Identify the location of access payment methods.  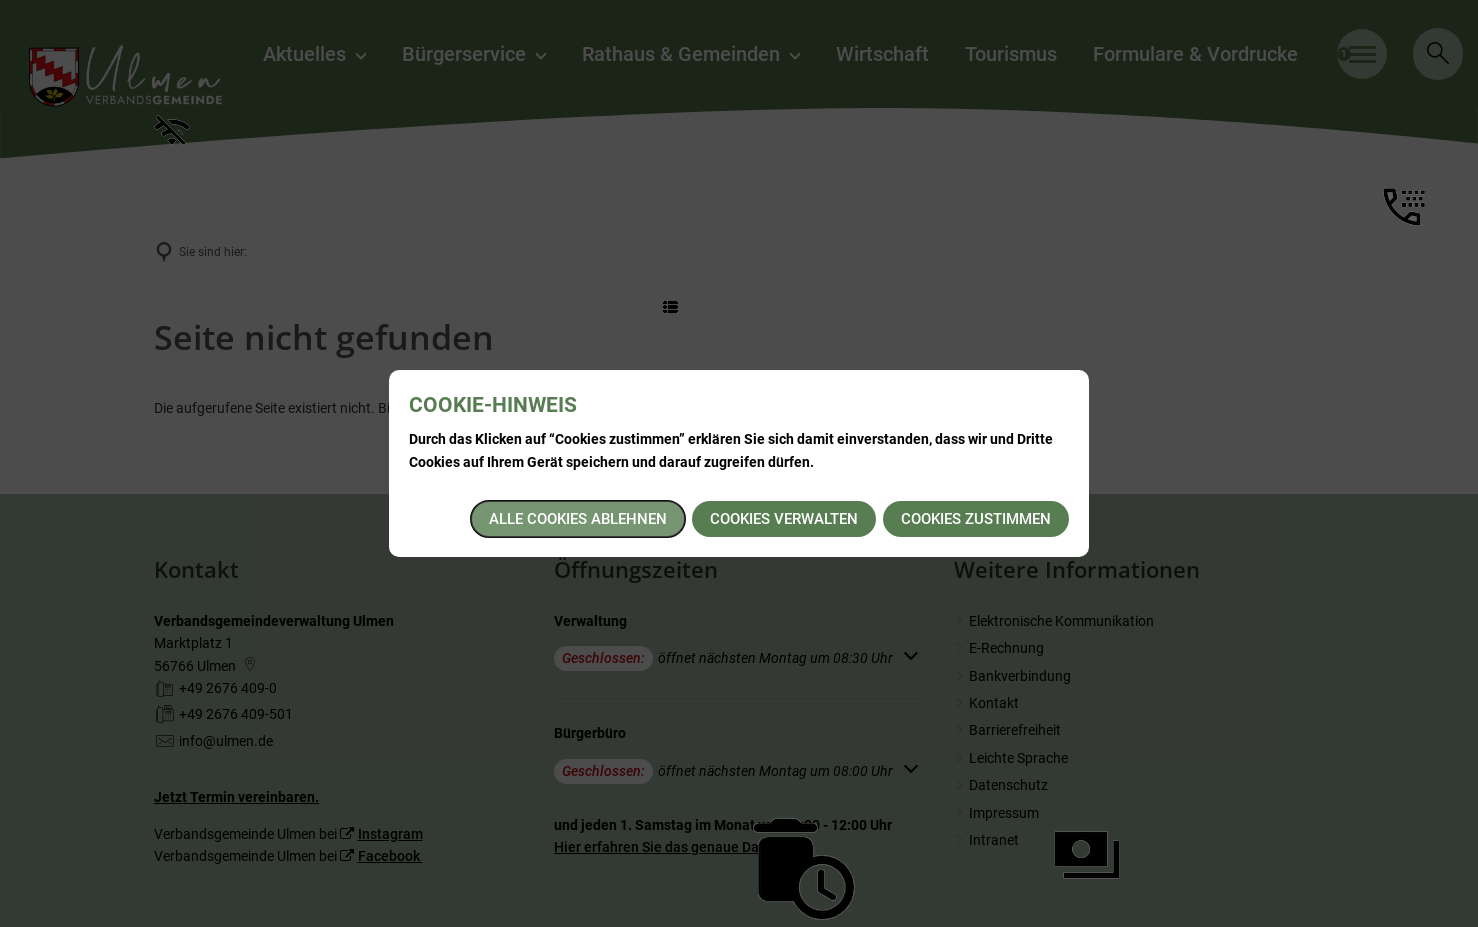
(1087, 855).